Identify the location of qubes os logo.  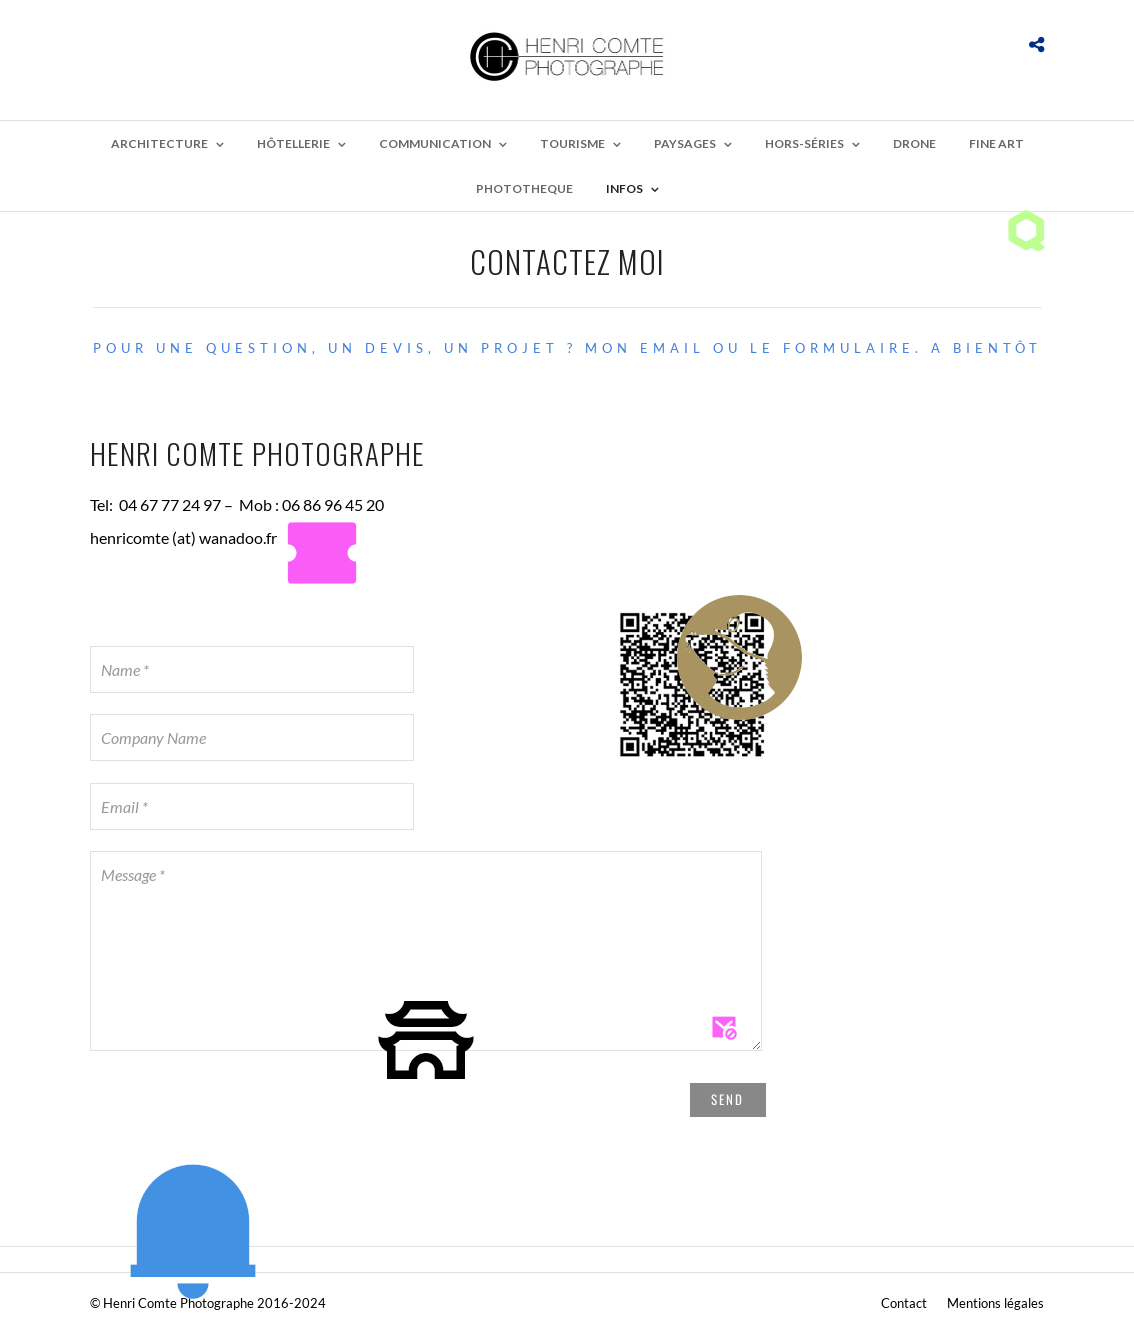
(1026, 230).